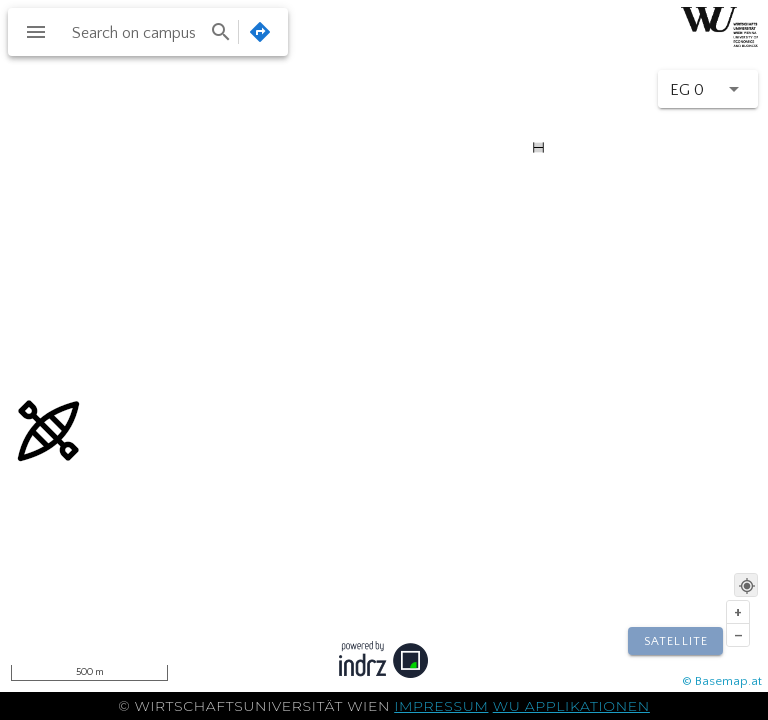 Image resolution: width=768 pixels, height=720 pixels. Describe the element at coordinates (538, 147) in the screenshot. I see `format text as a heading` at that location.